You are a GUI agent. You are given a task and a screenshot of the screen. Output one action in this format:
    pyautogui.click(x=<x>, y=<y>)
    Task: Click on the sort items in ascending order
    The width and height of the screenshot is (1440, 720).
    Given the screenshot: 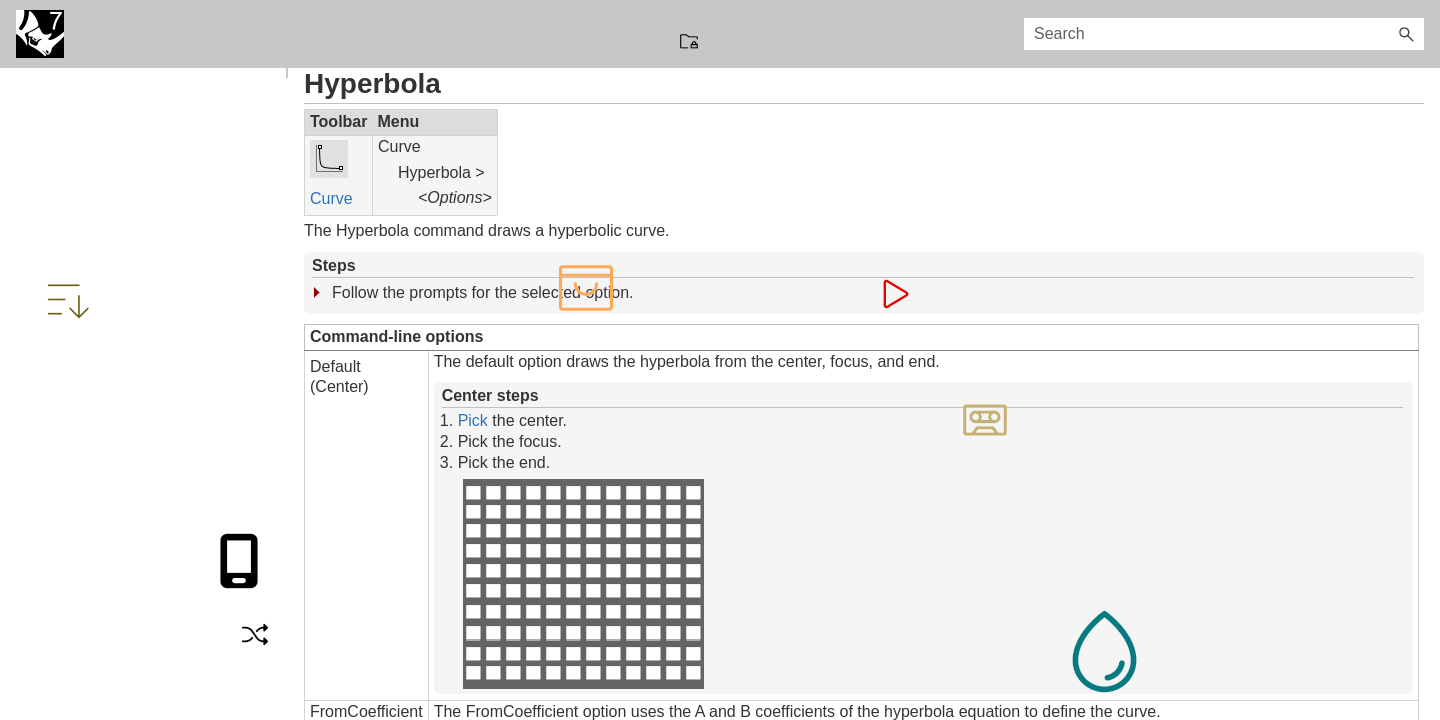 What is the action you would take?
    pyautogui.click(x=66, y=299)
    